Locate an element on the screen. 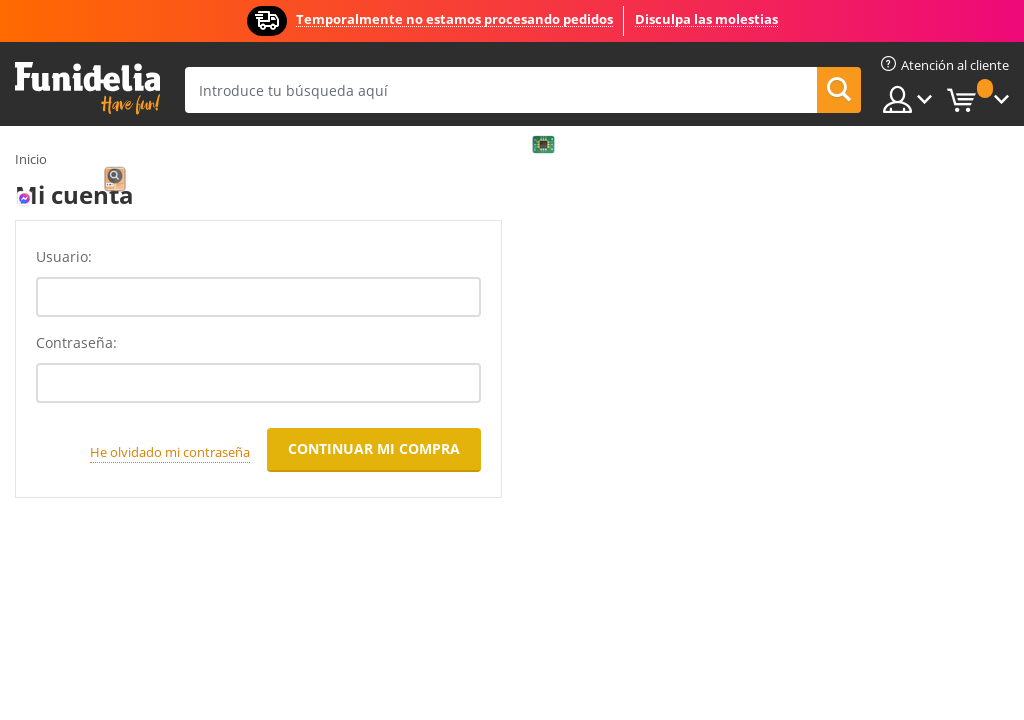 The width and height of the screenshot is (1024, 720). open jockey hardware diagnostics app is located at coordinates (543, 144).